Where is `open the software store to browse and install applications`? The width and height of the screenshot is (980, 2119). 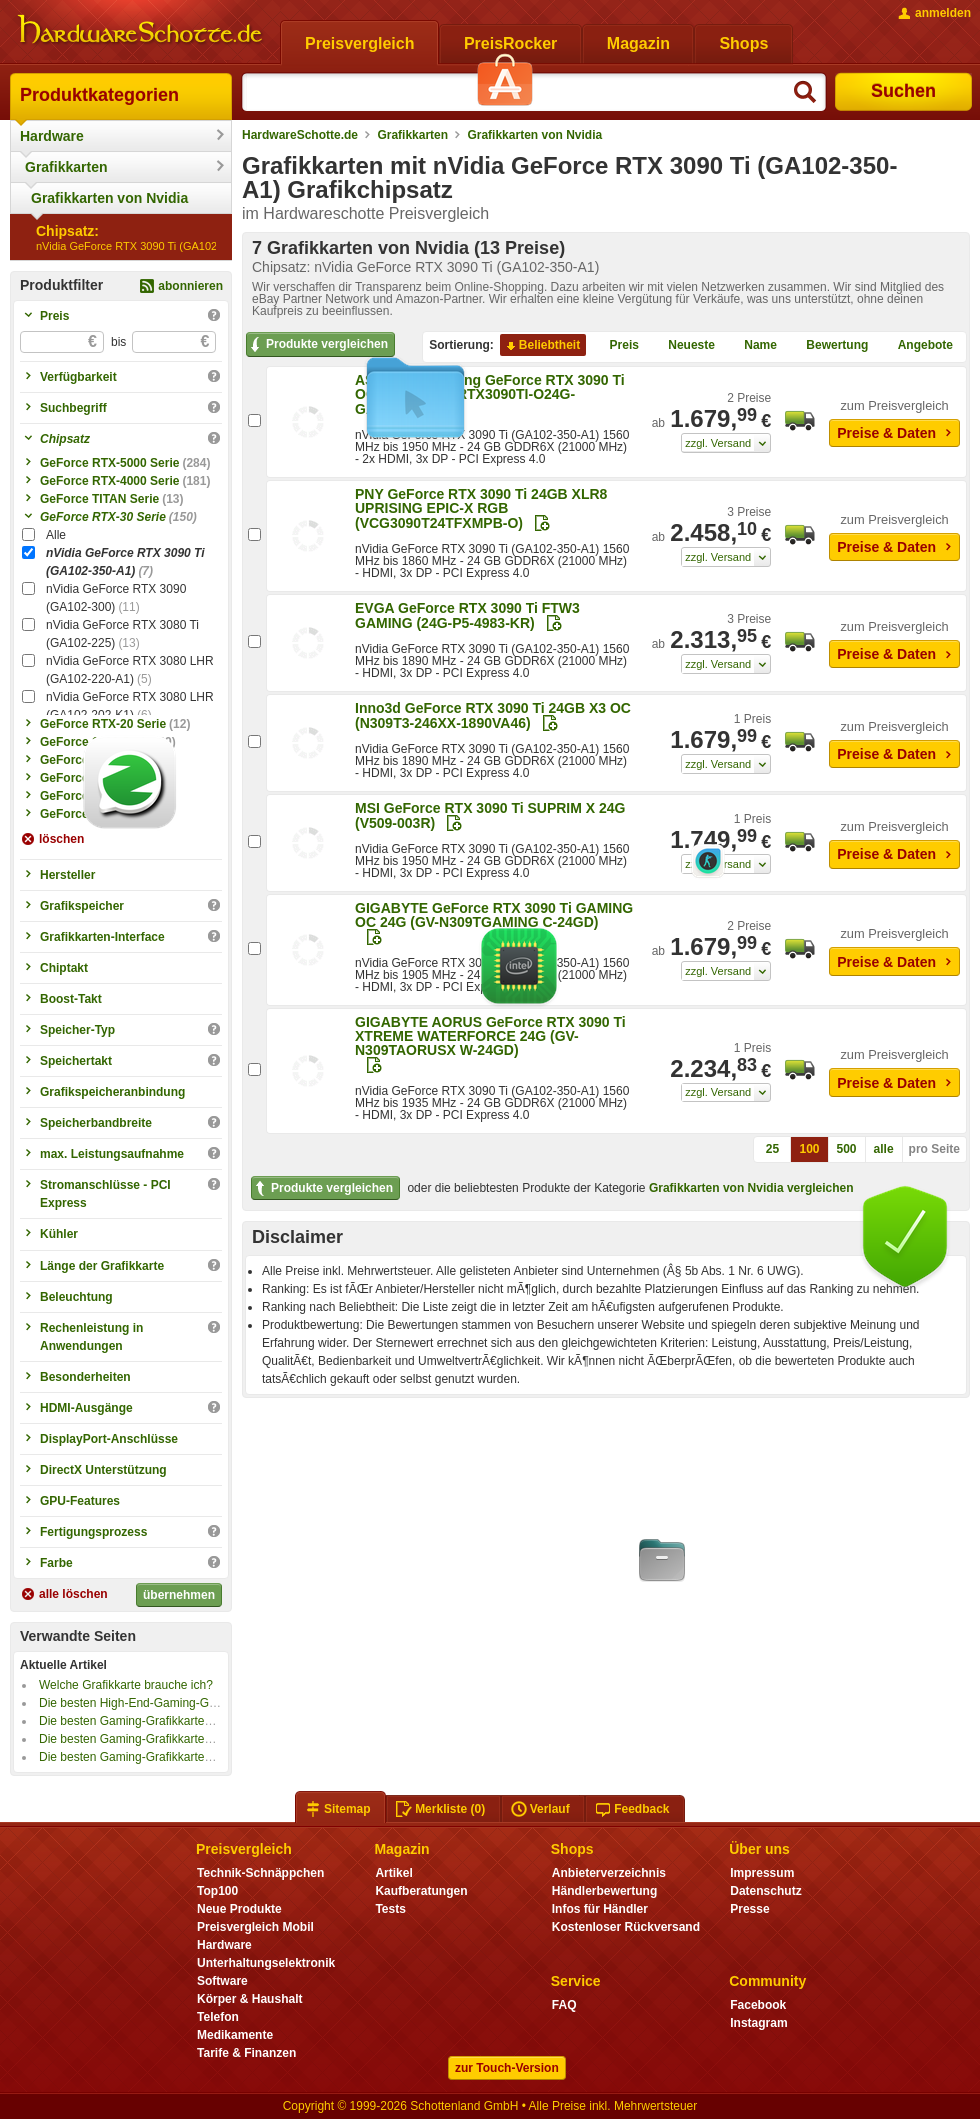
open the software store to browse and install applications is located at coordinates (505, 84).